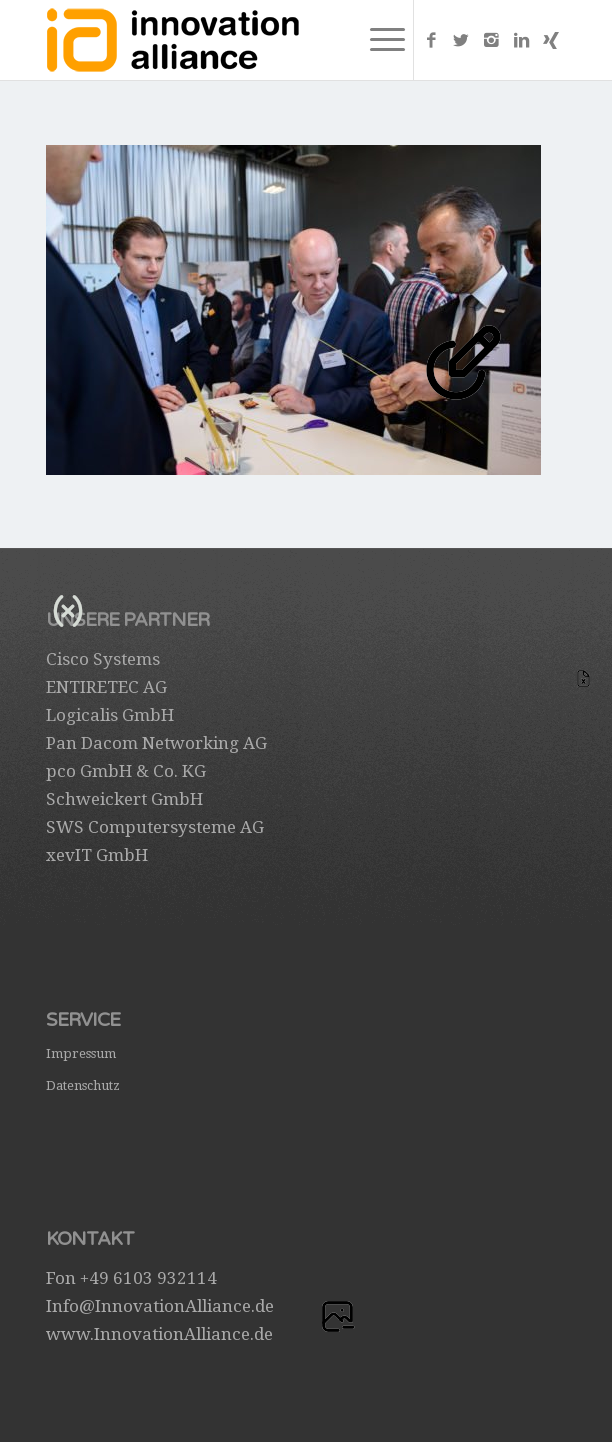 The height and width of the screenshot is (1442, 612). I want to click on edit your profile or settings, so click(463, 362).